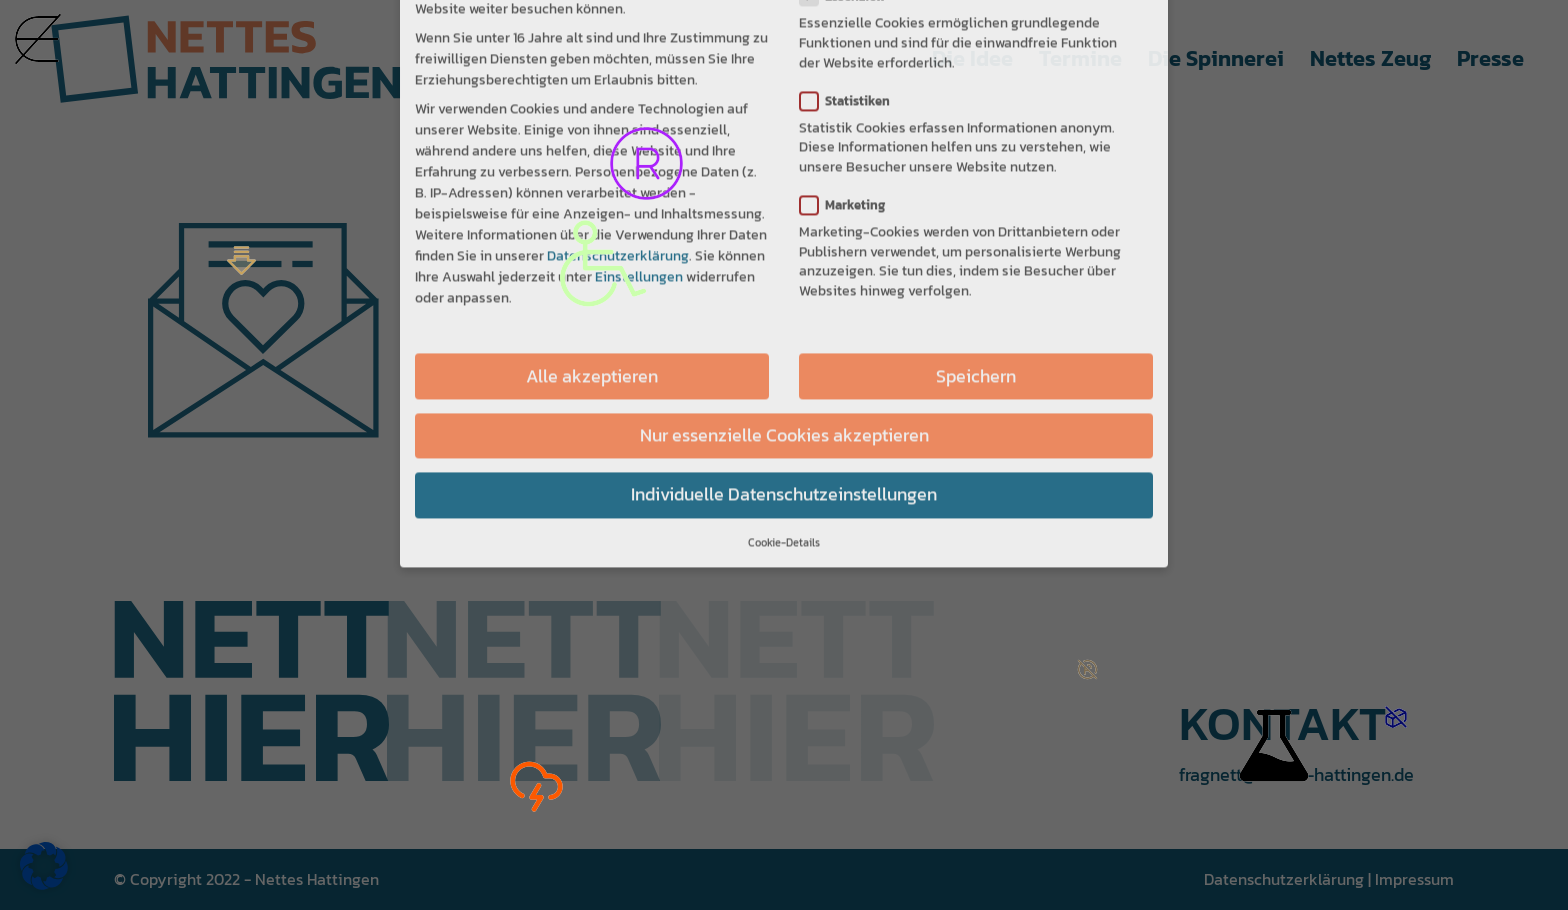  What do you see at coordinates (646, 163) in the screenshot?
I see `indicates registered trademark status` at bounding box center [646, 163].